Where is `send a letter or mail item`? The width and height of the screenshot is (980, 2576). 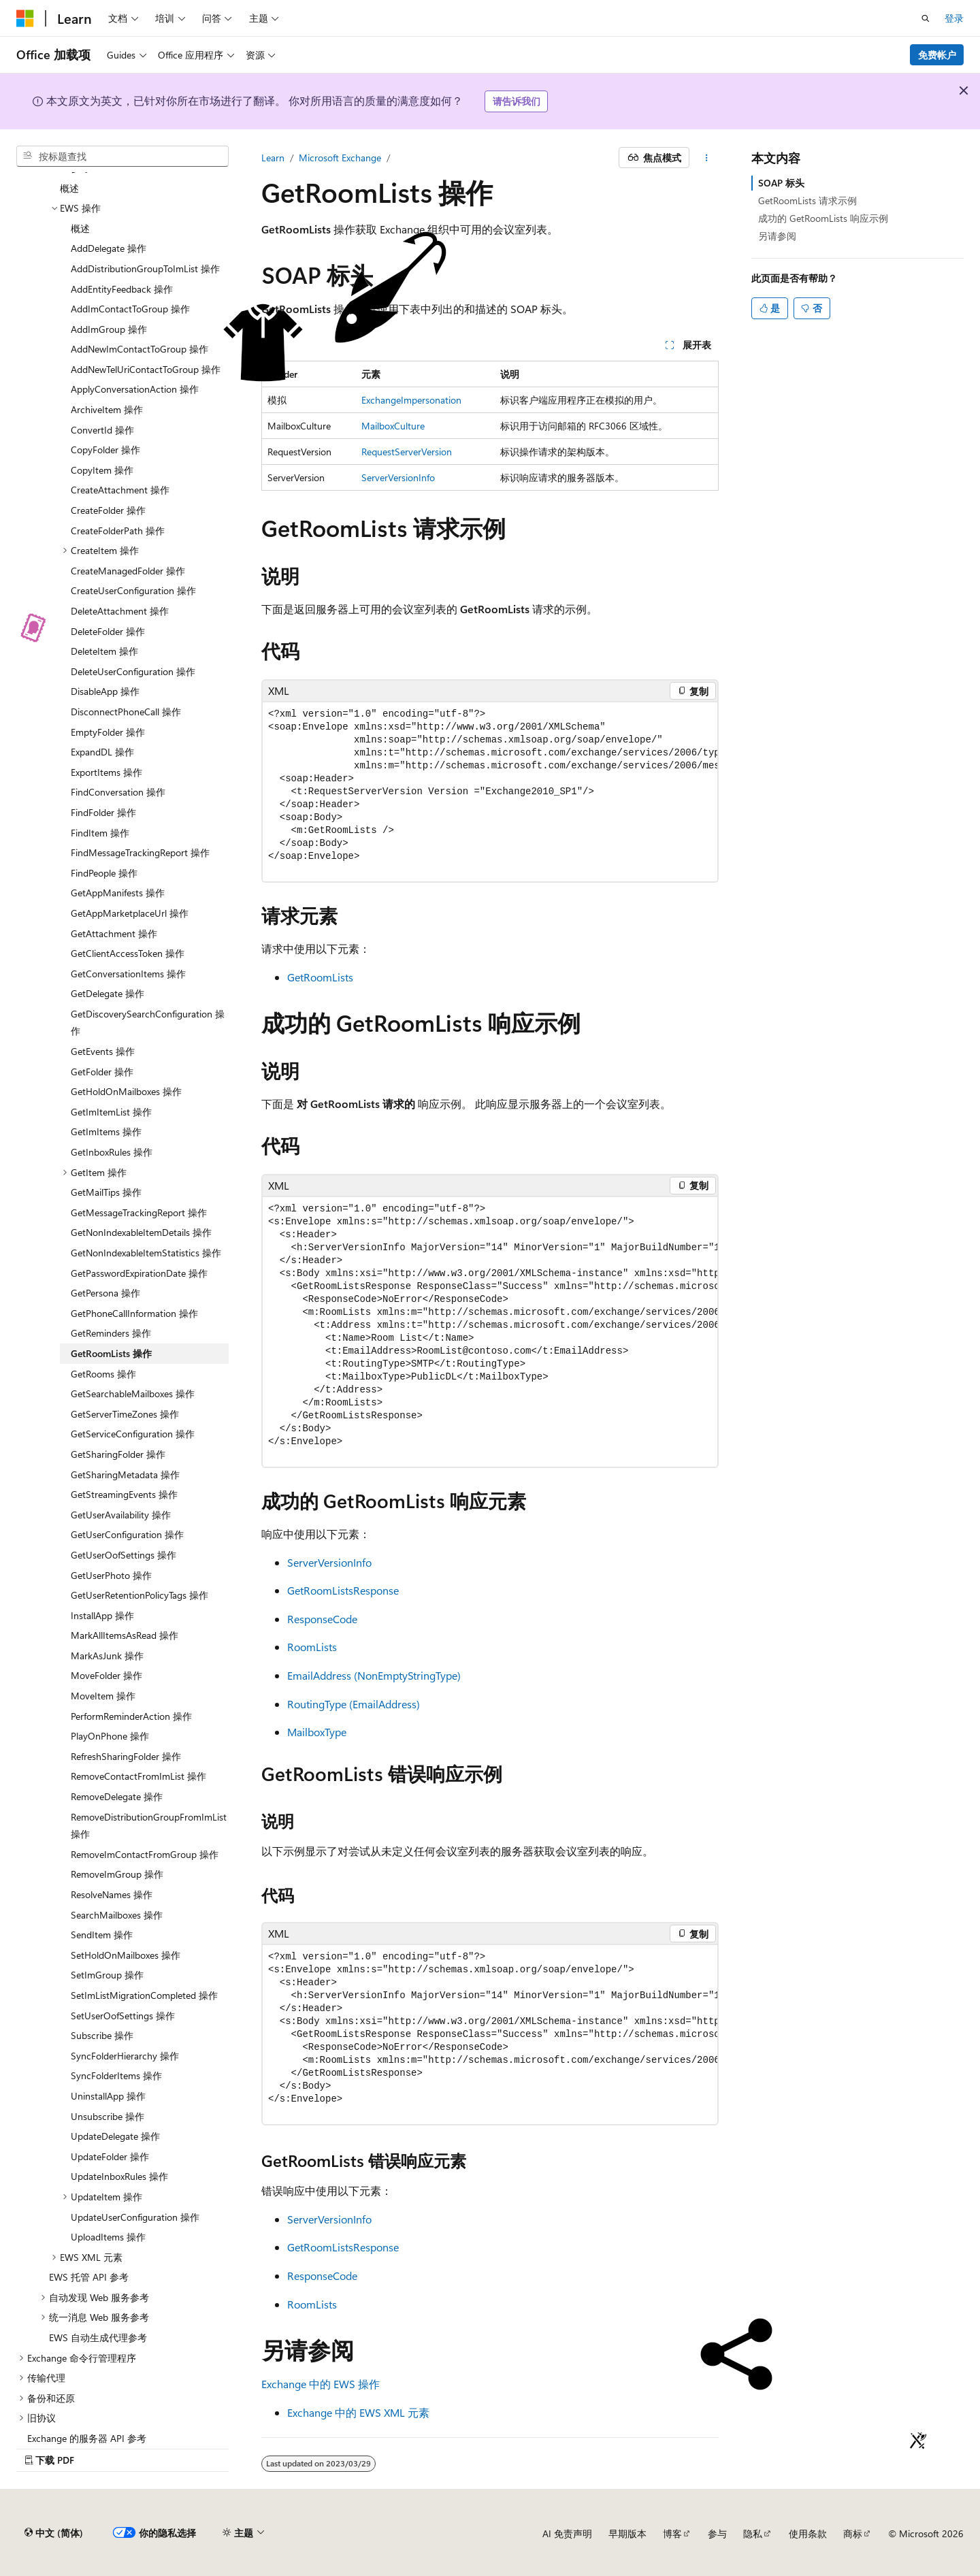
send a letter or mail item is located at coordinates (33, 627).